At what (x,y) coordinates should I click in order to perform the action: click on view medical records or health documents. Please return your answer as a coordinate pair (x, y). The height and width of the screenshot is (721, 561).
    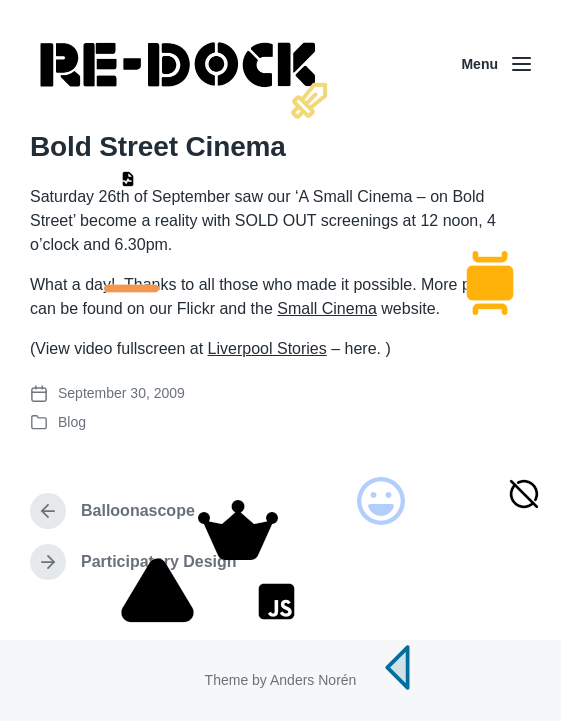
    Looking at the image, I should click on (128, 179).